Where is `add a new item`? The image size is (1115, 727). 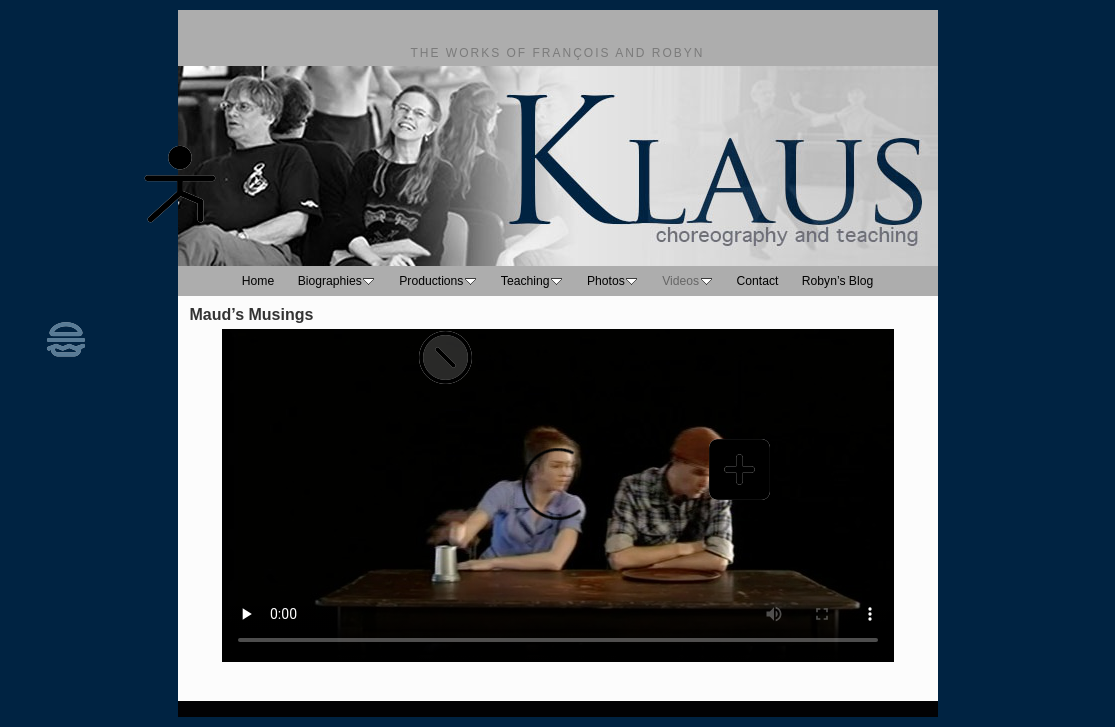 add a new item is located at coordinates (739, 469).